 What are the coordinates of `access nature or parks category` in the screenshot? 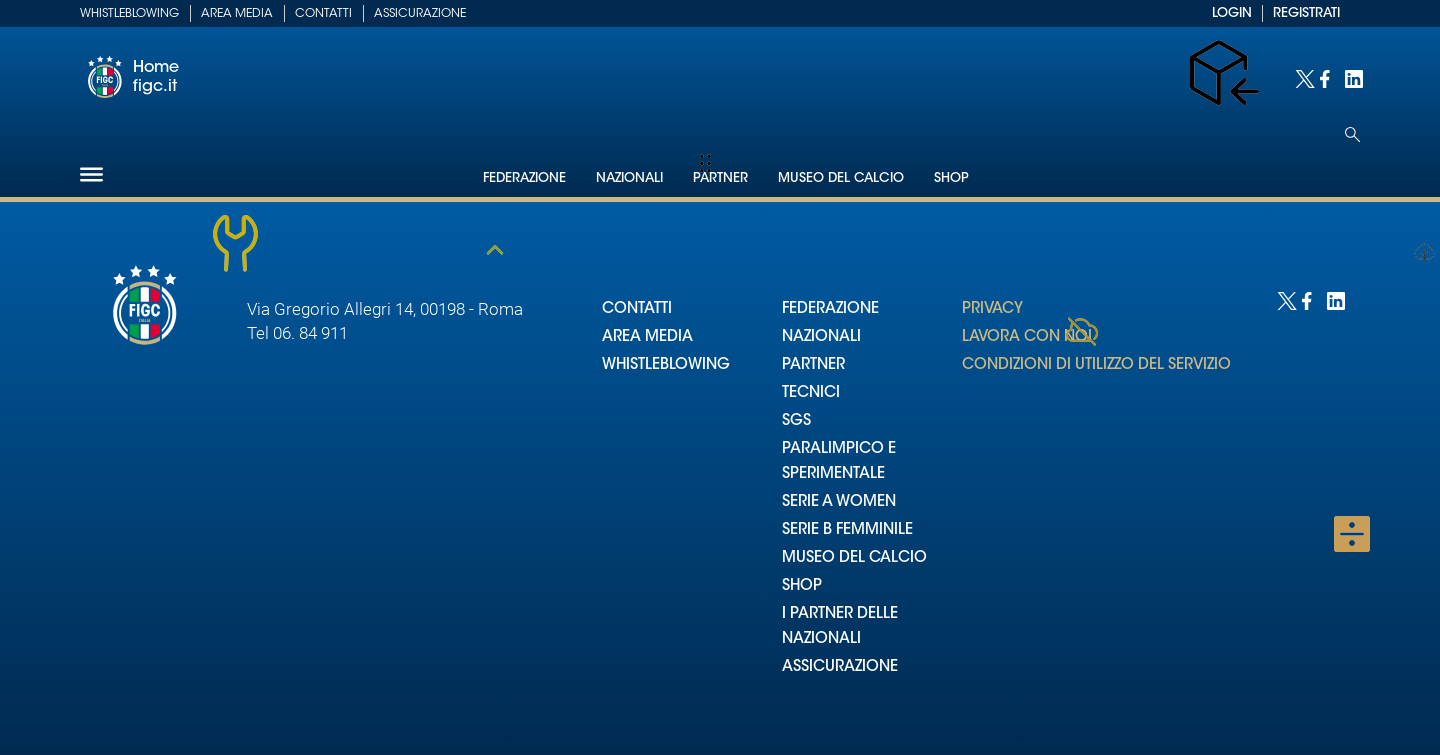 It's located at (1424, 253).